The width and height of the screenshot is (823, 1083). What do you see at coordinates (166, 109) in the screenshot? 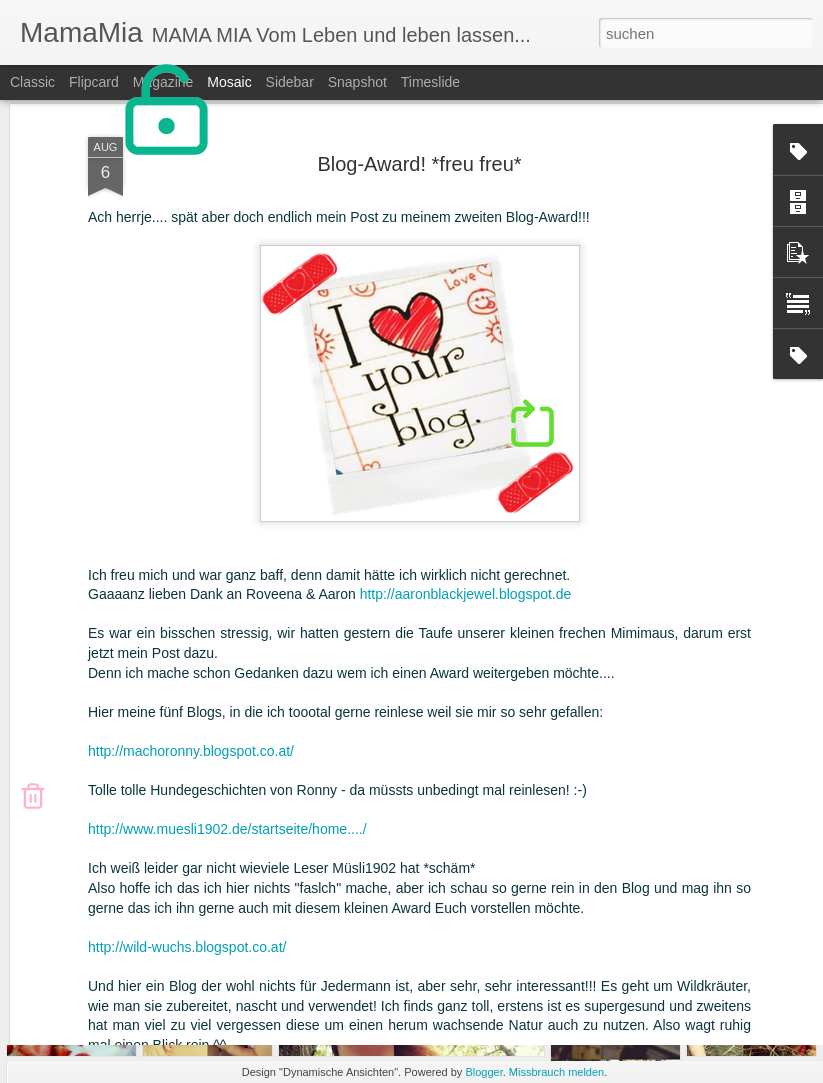
I see `unlock or access secured content` at bounding box center [166, 109].